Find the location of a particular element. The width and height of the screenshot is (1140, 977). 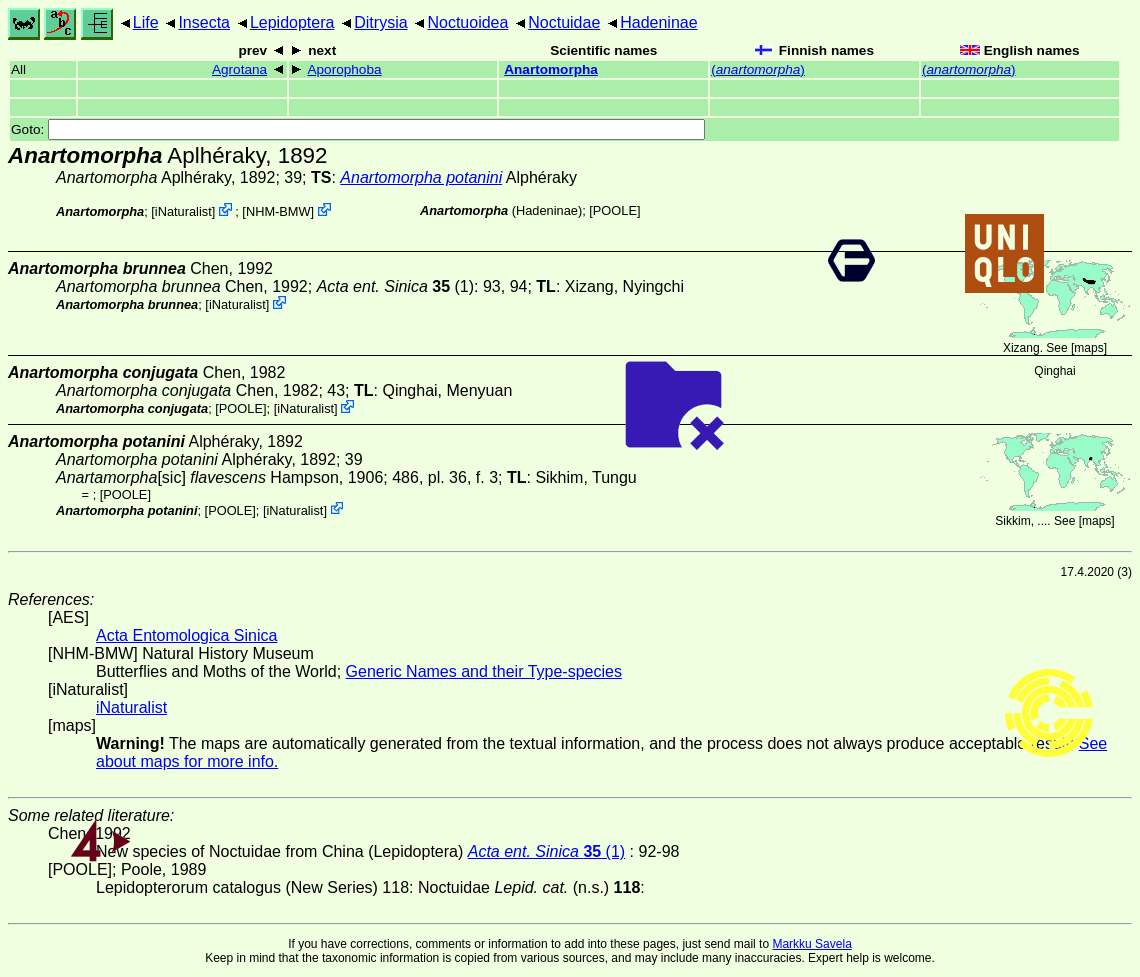

chef software logo is located at coordinates (1049, 713).